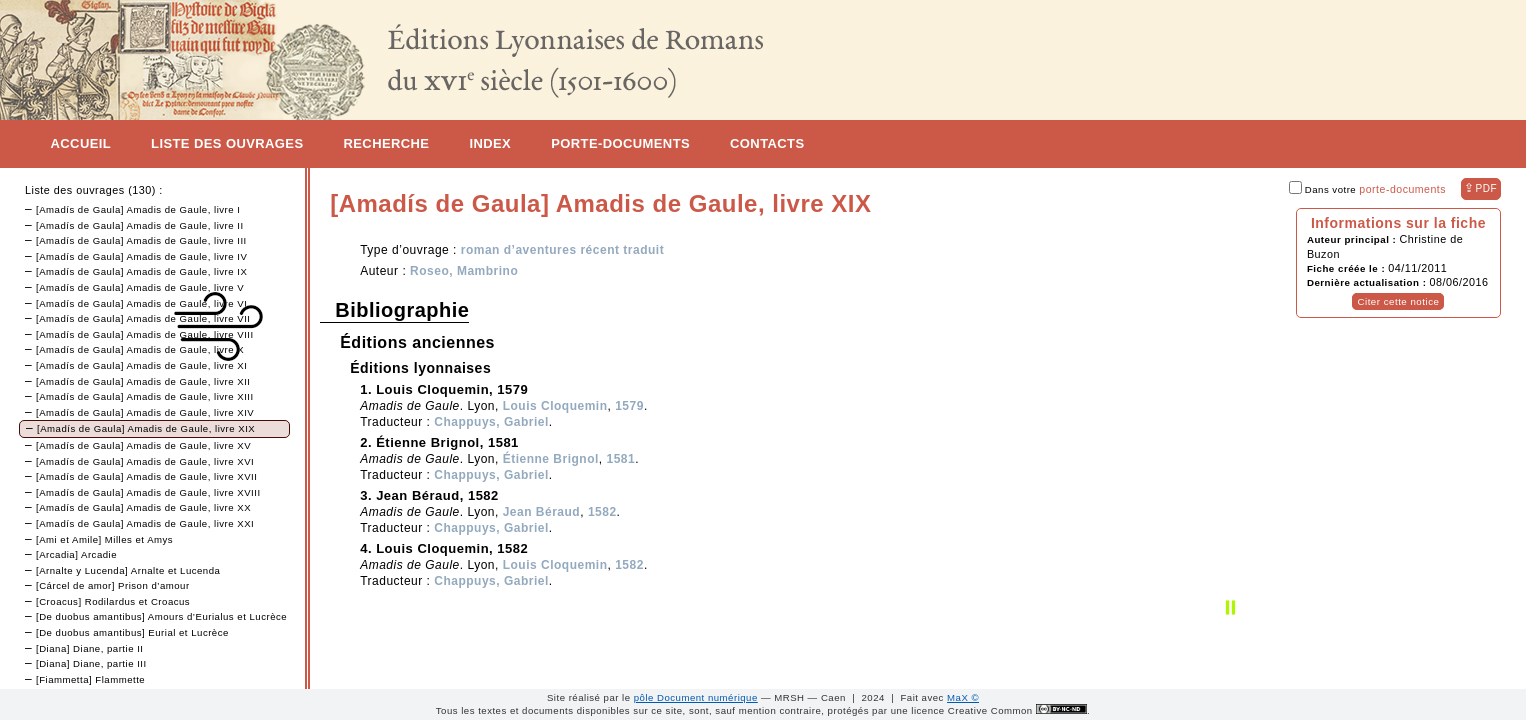 The width and height of the screenshot is (1526, 720). Describe the element at coordinates (218, 326) in the screenshot. I see `indicates current wind conditions` at that location.